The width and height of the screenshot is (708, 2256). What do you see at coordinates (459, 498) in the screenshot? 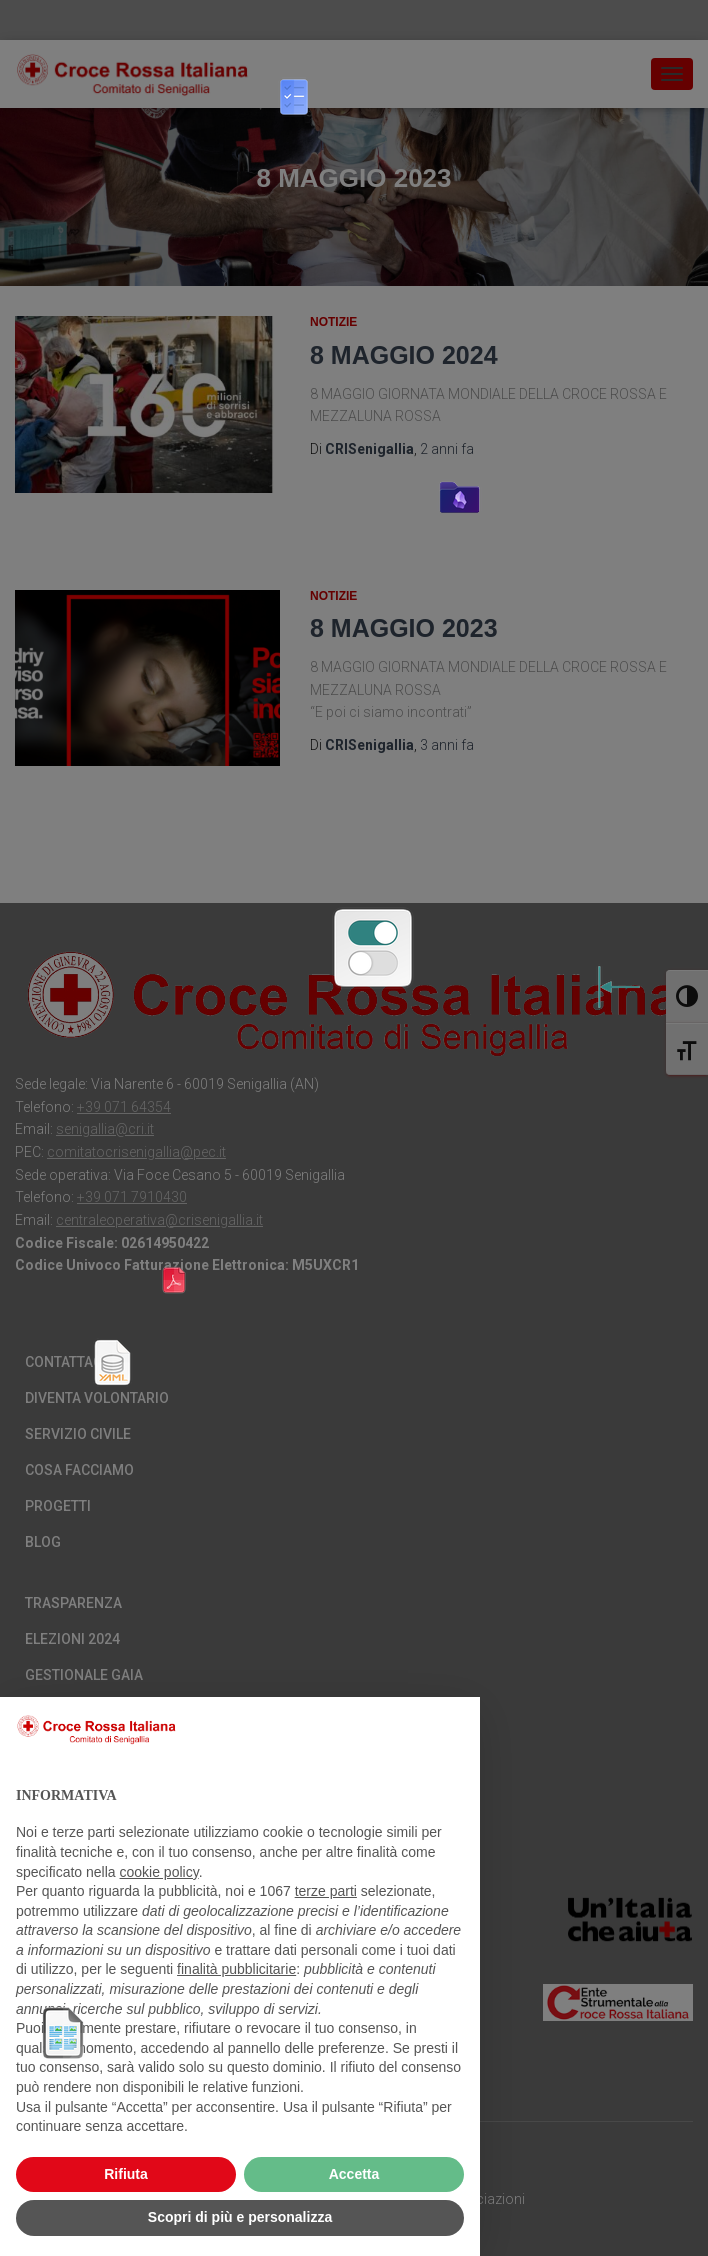
I see `open obsidian vault folder` at bounding box center [459, 498].